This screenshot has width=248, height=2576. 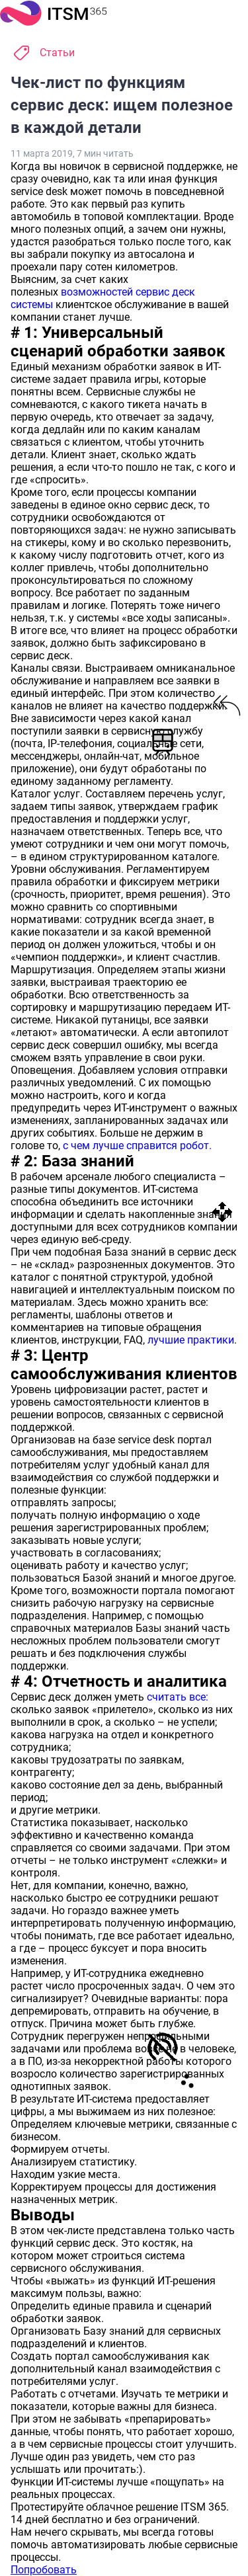 What do you see at coordinates (227, 705) in the screenshot?
I see `reply all to a message or email` at bounding box center [227, 705].